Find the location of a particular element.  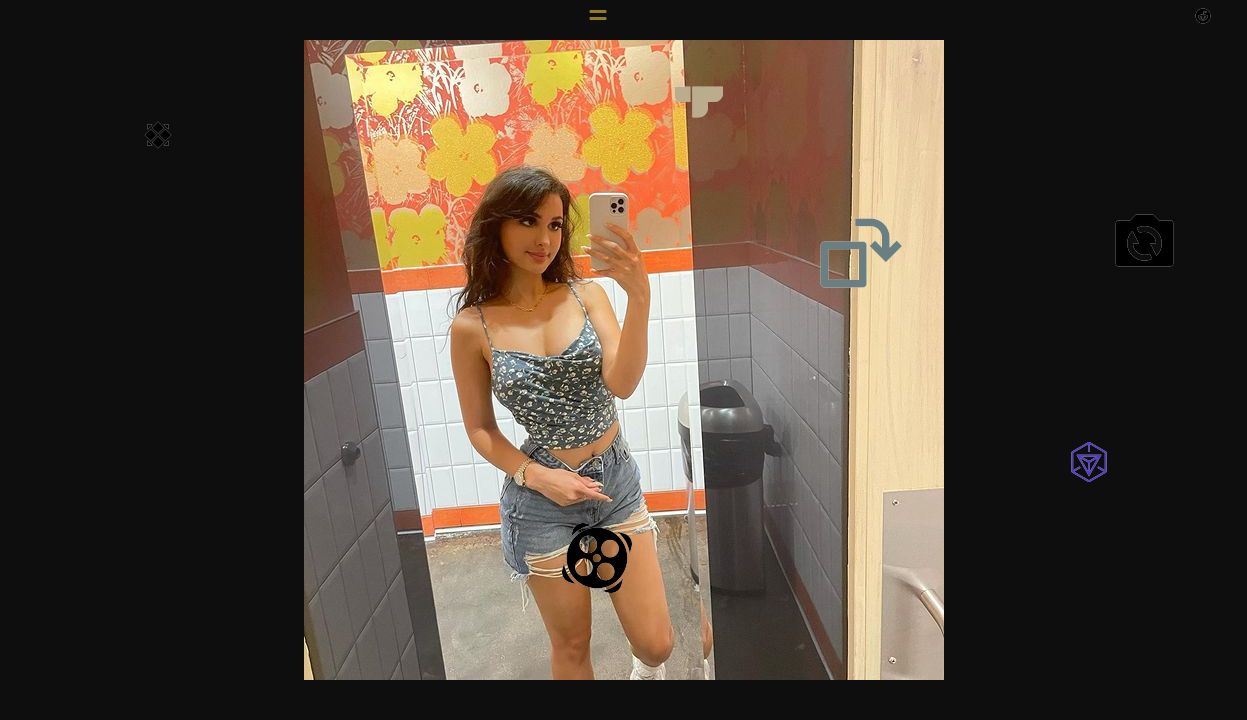

visit top.gg website is located at coordinates (699, 102).